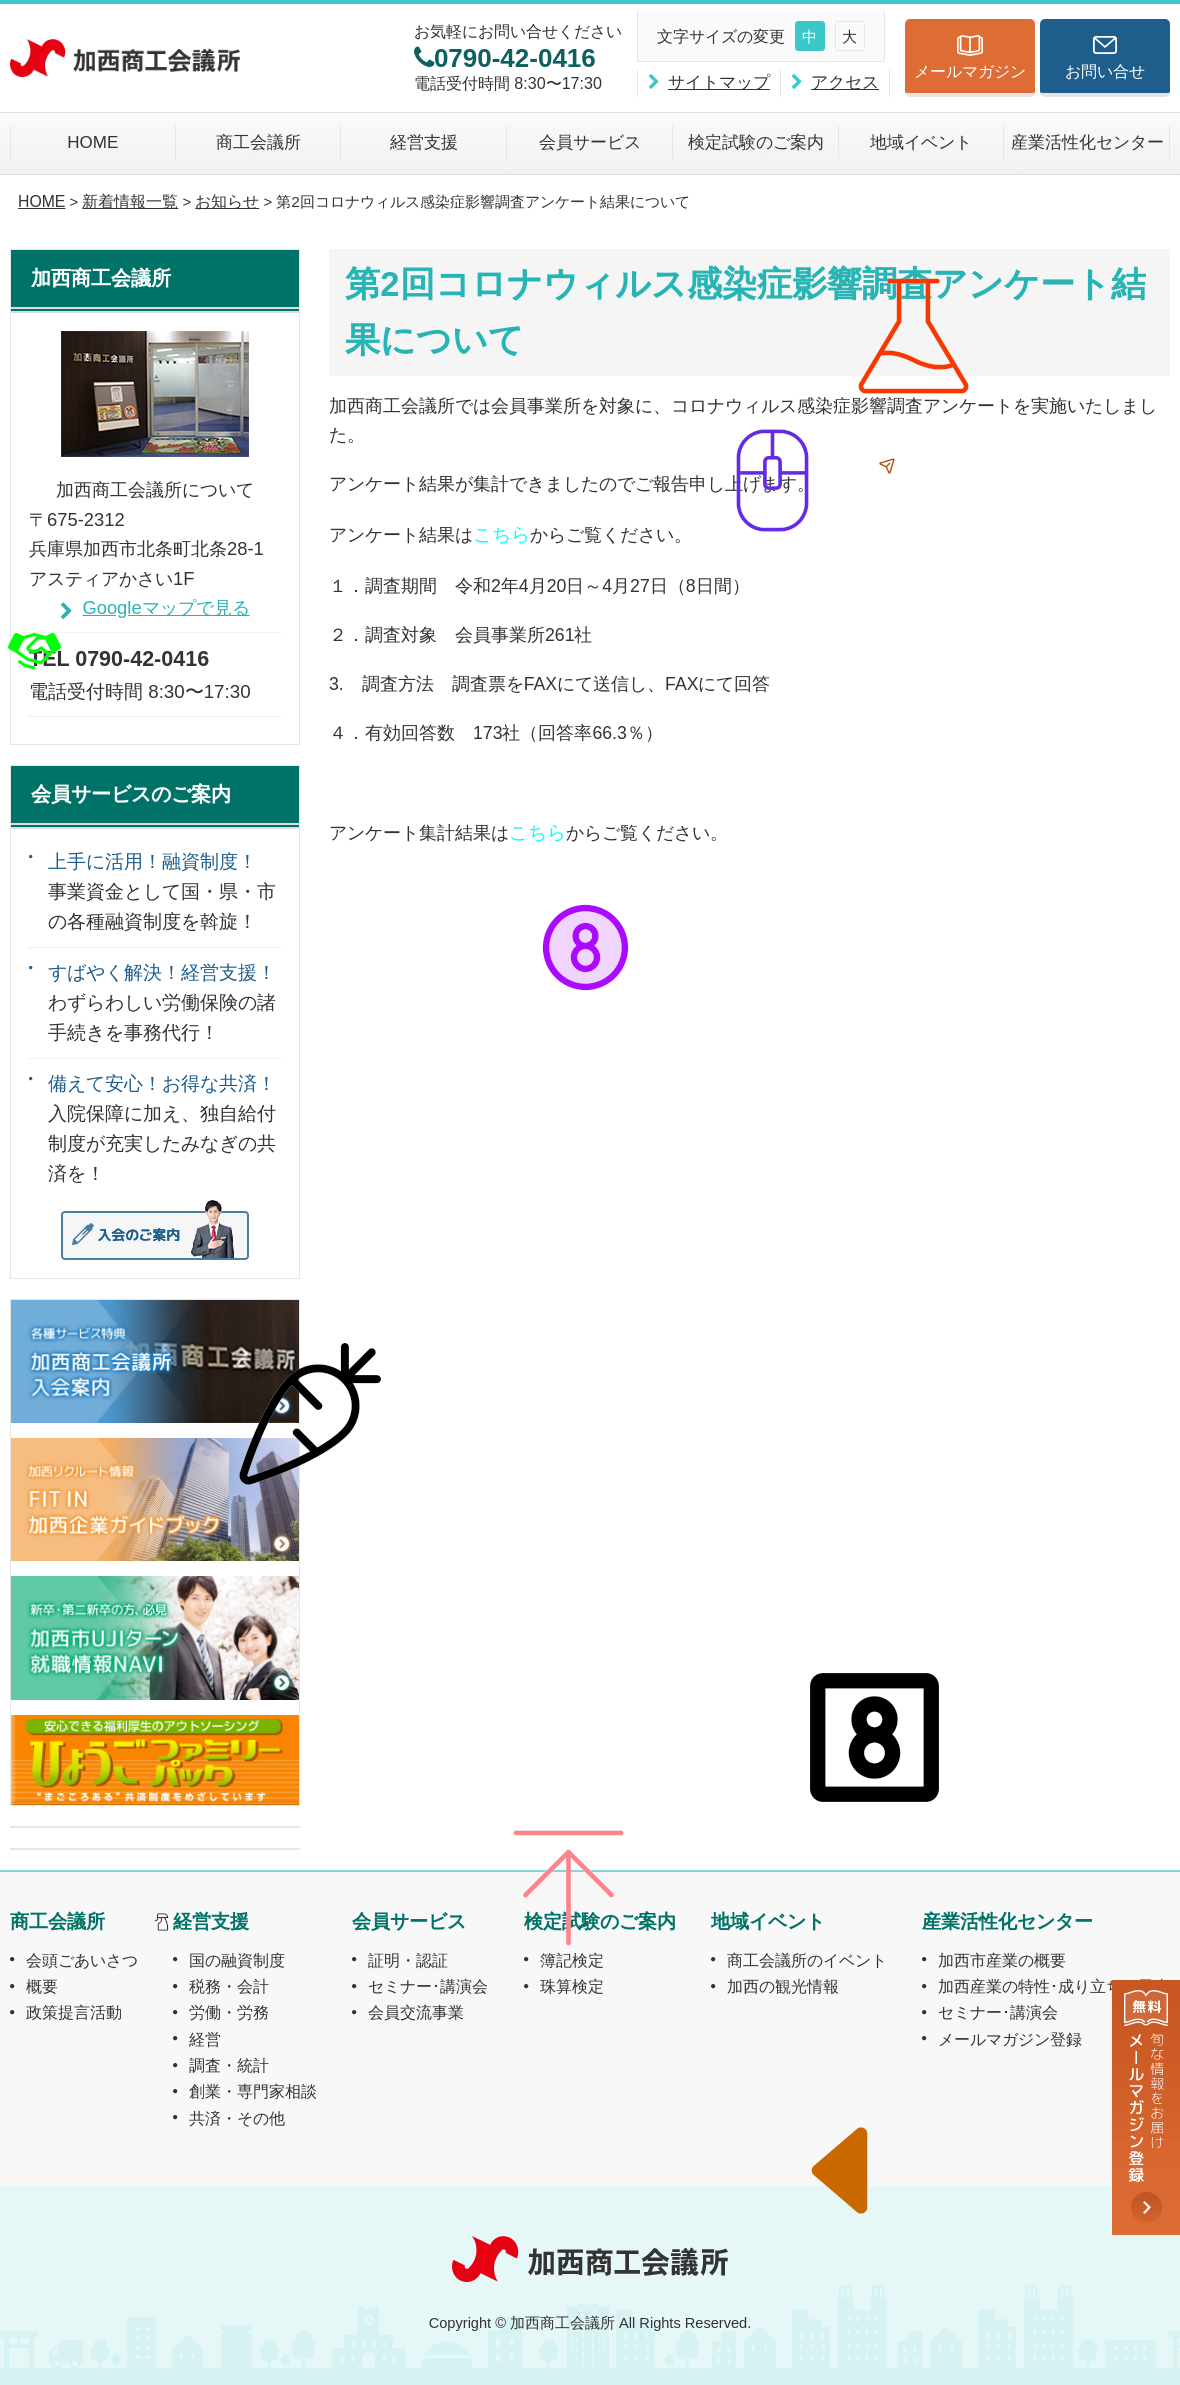  What do you see at coordinates (913, 338) in the screenshot?
I see `access lab or experimental features` at bounding box center [913, 338].